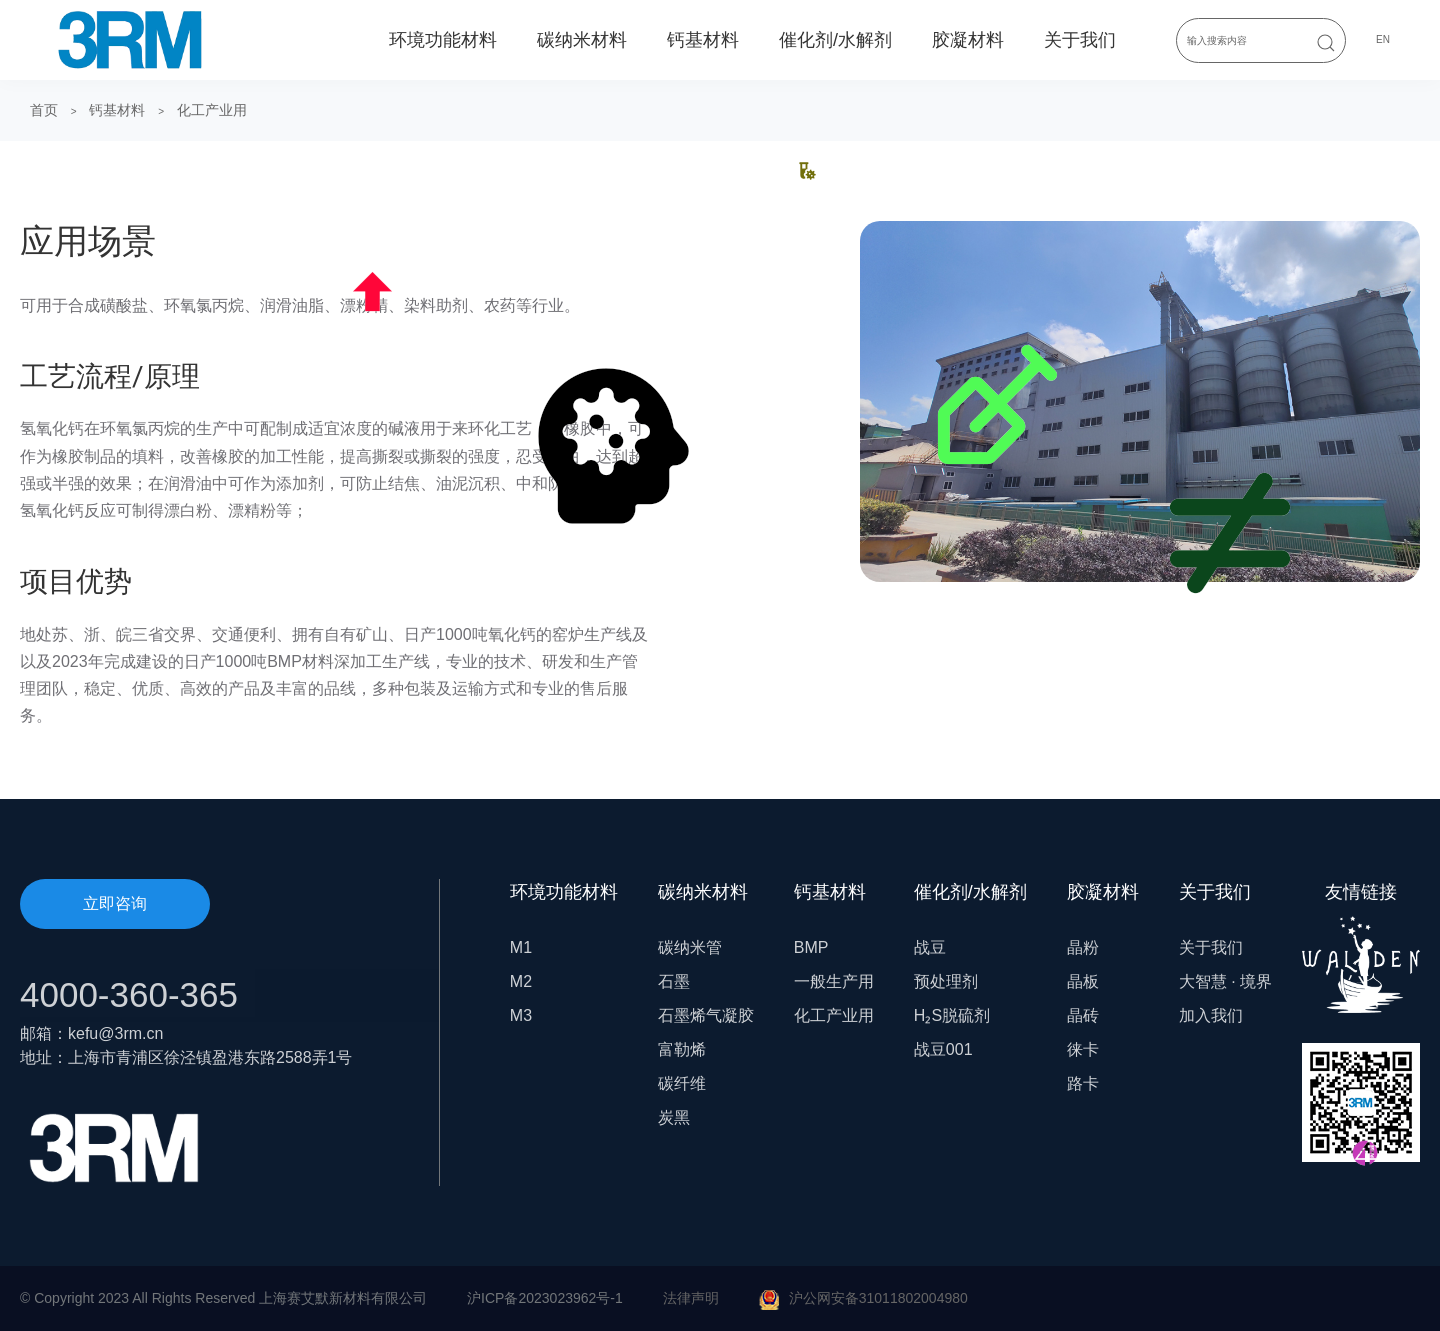  What do you see at coordinates (1365, 1153) in the screenshot?
I see `page4 brand logo` at bounding box center [1365, 1153].